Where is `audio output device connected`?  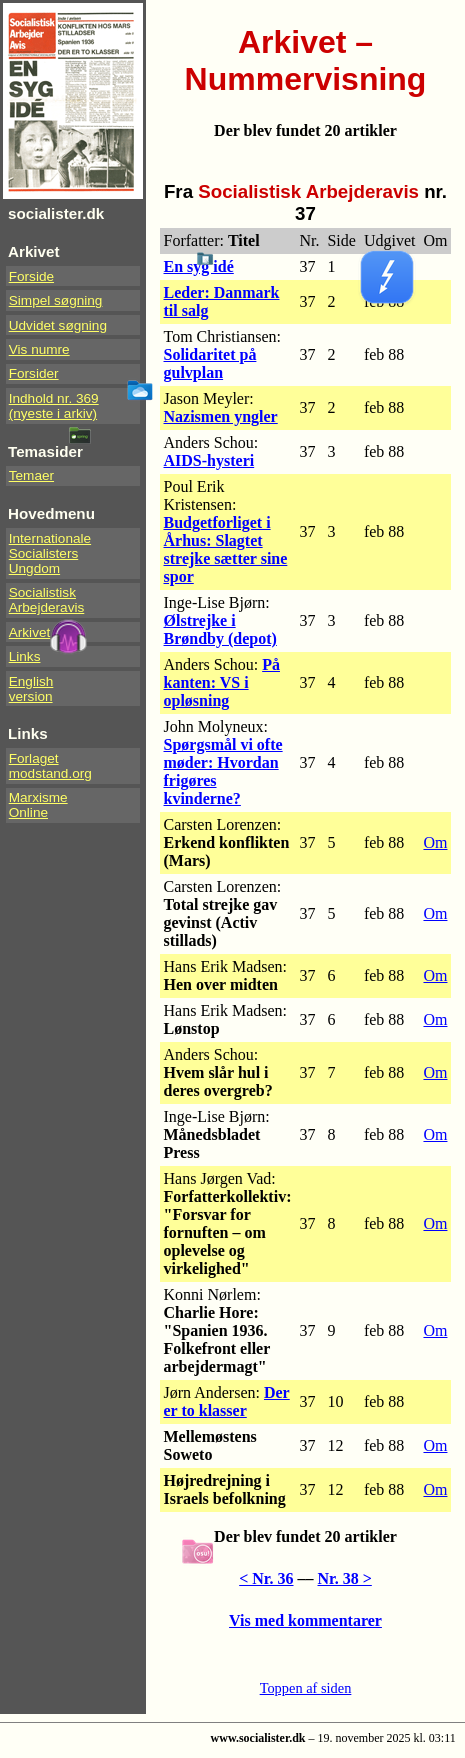 audio output device connected is located at coordinates (68, 636).